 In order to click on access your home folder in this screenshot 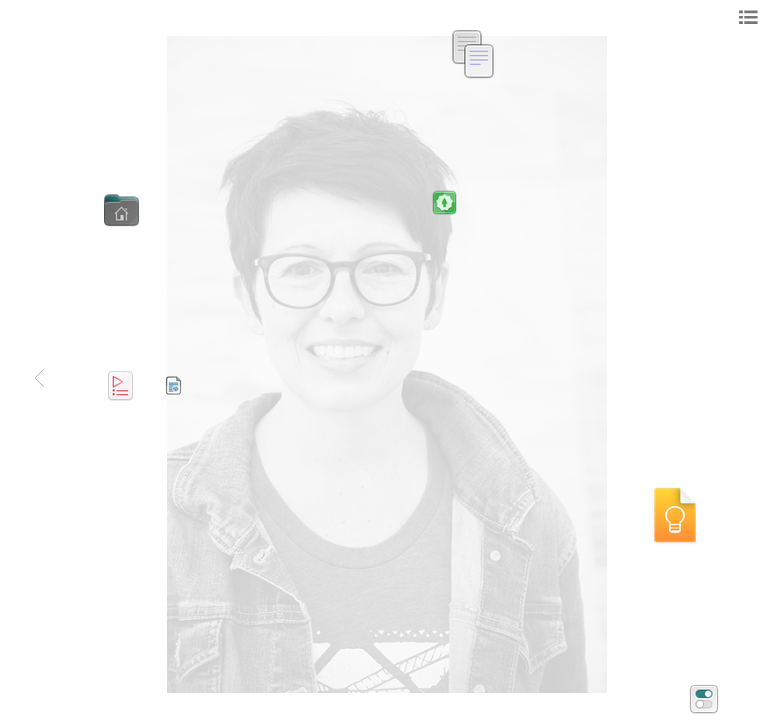, I will do `click(121, 209)`.